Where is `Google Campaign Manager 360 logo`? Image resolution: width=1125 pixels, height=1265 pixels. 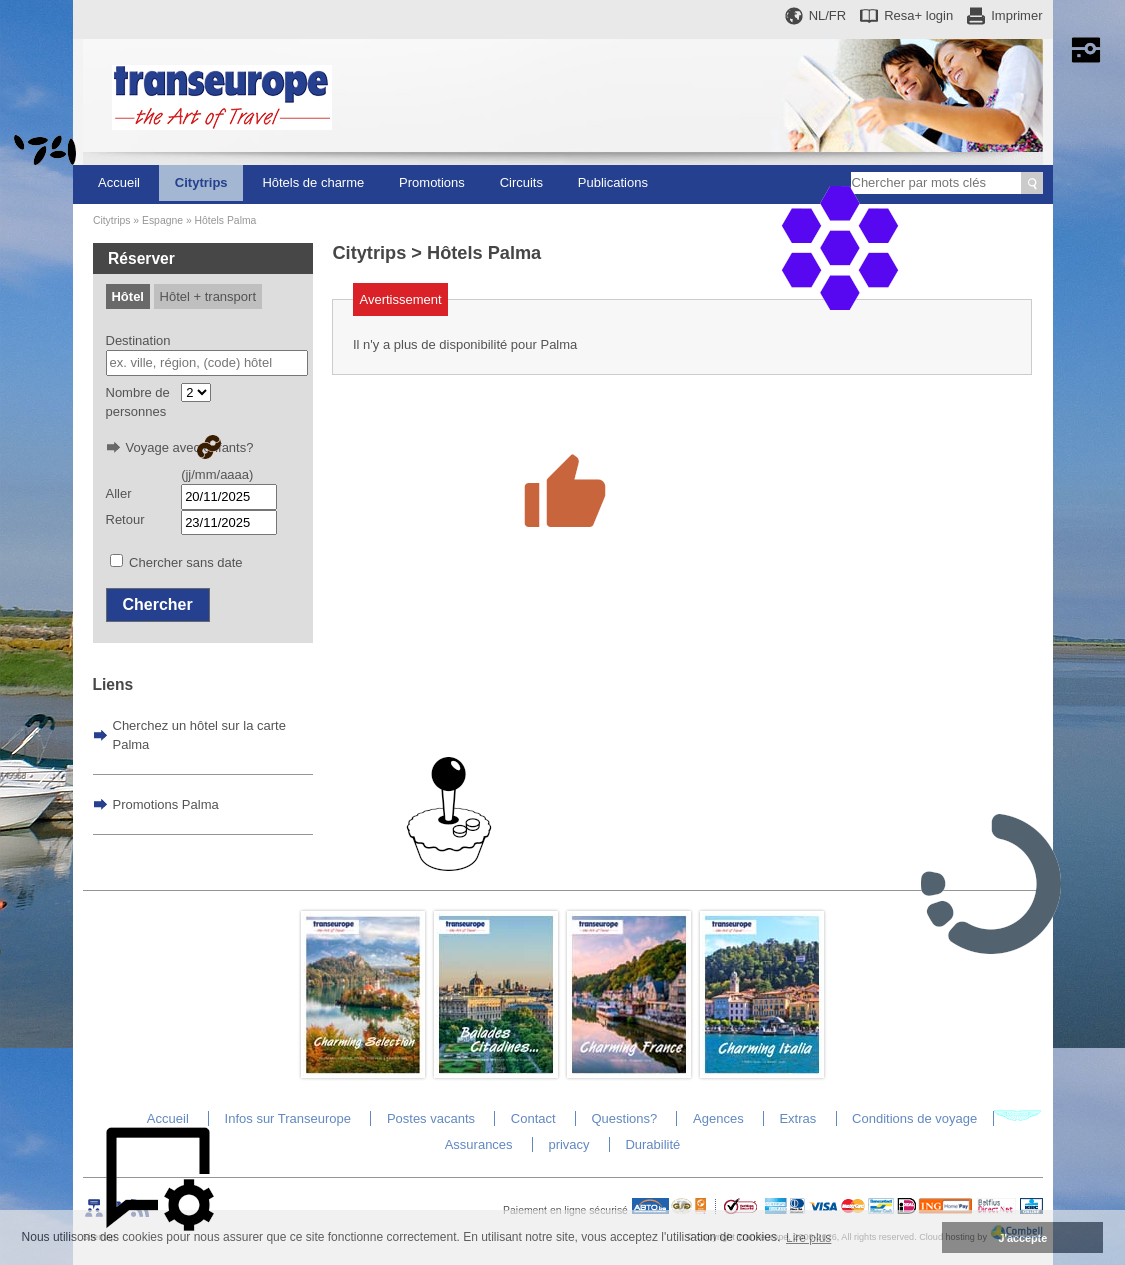
Google Campaign Manager 360 logo is located at coordinates (209, 447).